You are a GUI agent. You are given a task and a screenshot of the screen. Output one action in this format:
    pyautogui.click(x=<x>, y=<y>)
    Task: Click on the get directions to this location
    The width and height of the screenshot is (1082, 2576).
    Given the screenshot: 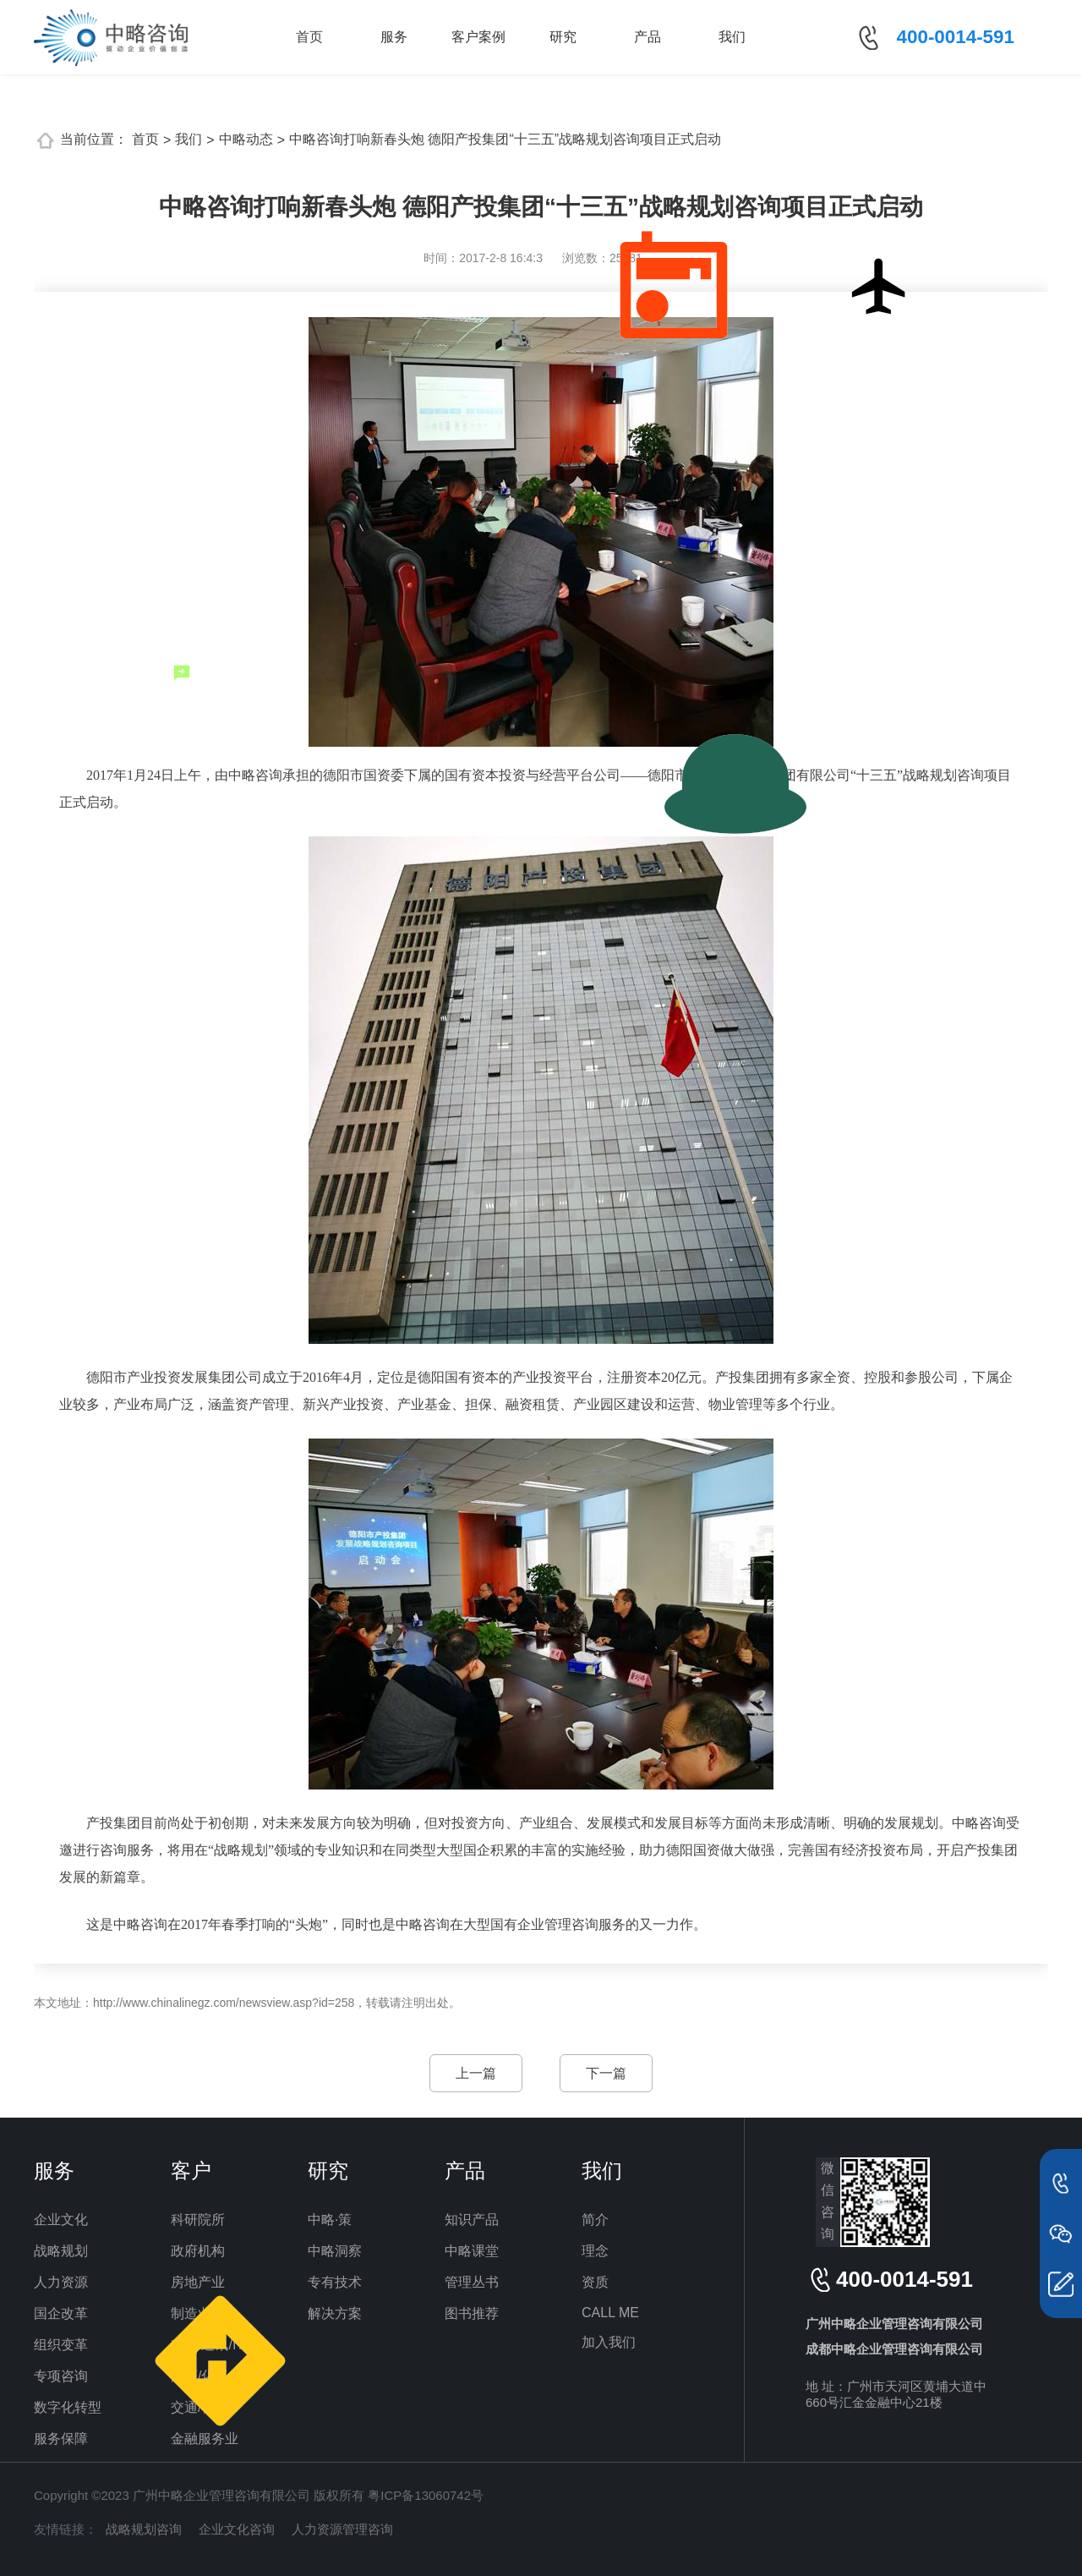 What is the action you would take?
    pyautogui.click(x=220, y=2360)
    